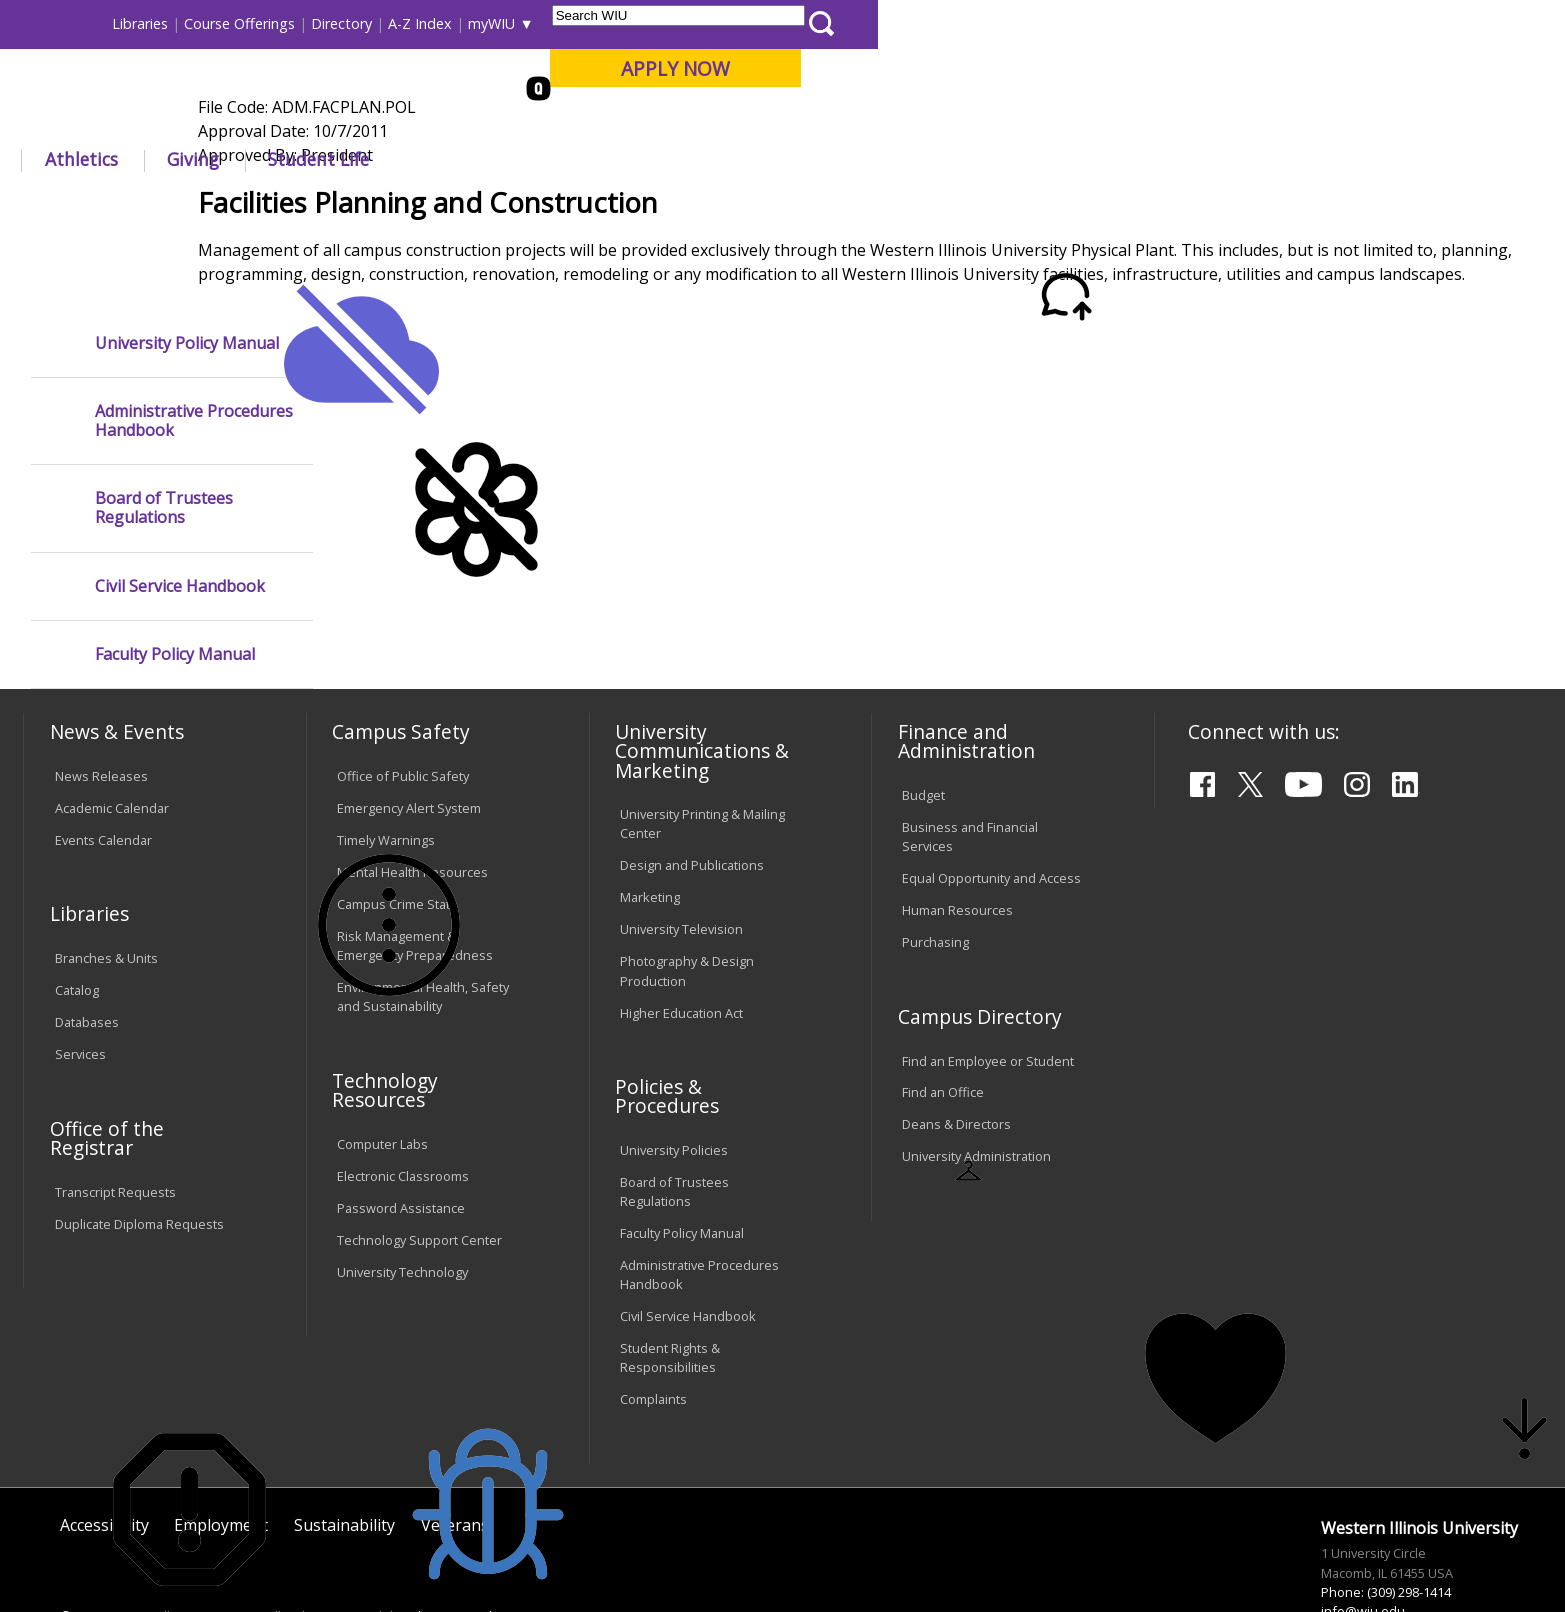 The height and width of the screenshot is (1612, 1565). Describe the element at coordinates (1065, 294) in the screenshot. I see `send a message` at that location.